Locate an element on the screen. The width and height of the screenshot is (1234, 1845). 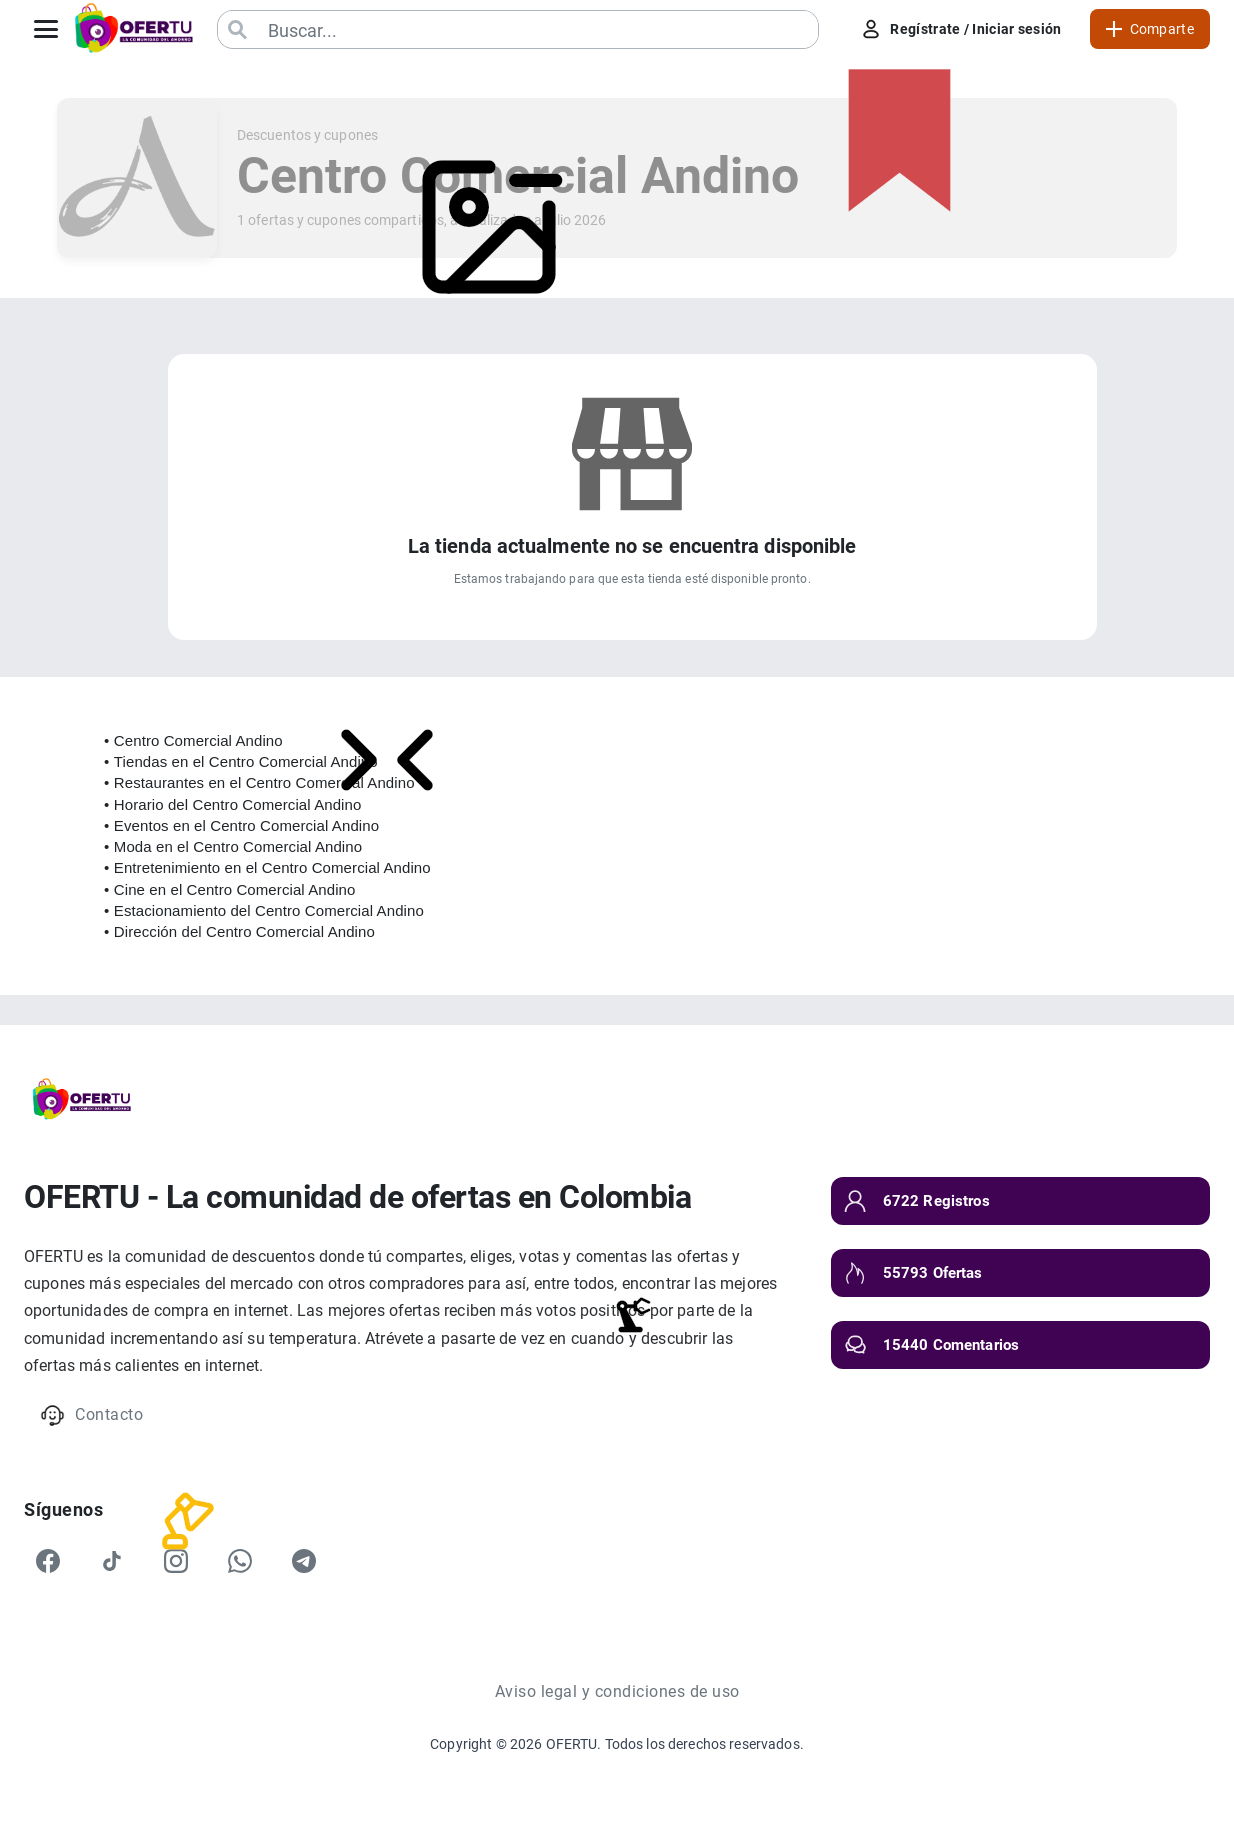
collapse or minimize a panel is located at coordinates (387, 760).